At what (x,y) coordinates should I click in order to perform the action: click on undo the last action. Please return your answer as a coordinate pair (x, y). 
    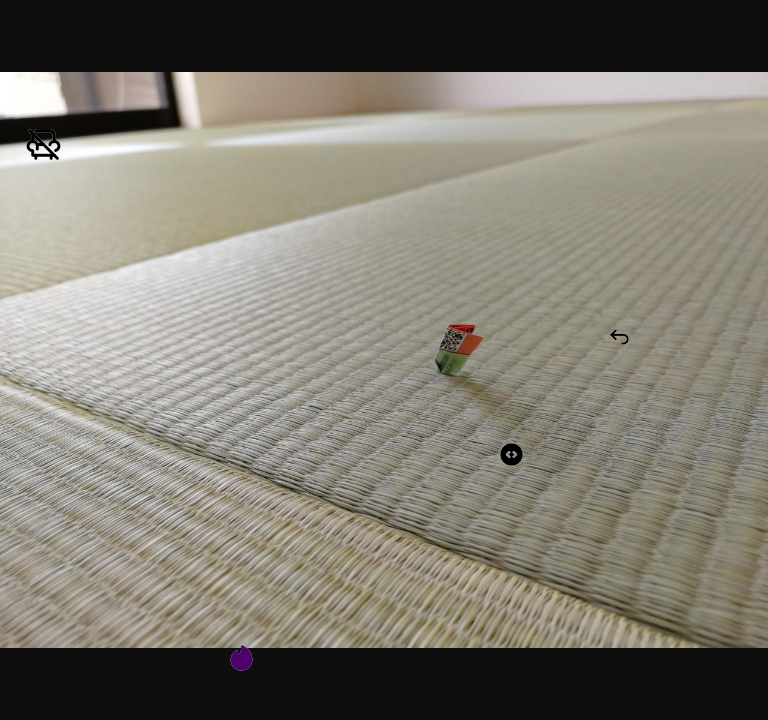
    Looking at the image, I should click on (619, 337).